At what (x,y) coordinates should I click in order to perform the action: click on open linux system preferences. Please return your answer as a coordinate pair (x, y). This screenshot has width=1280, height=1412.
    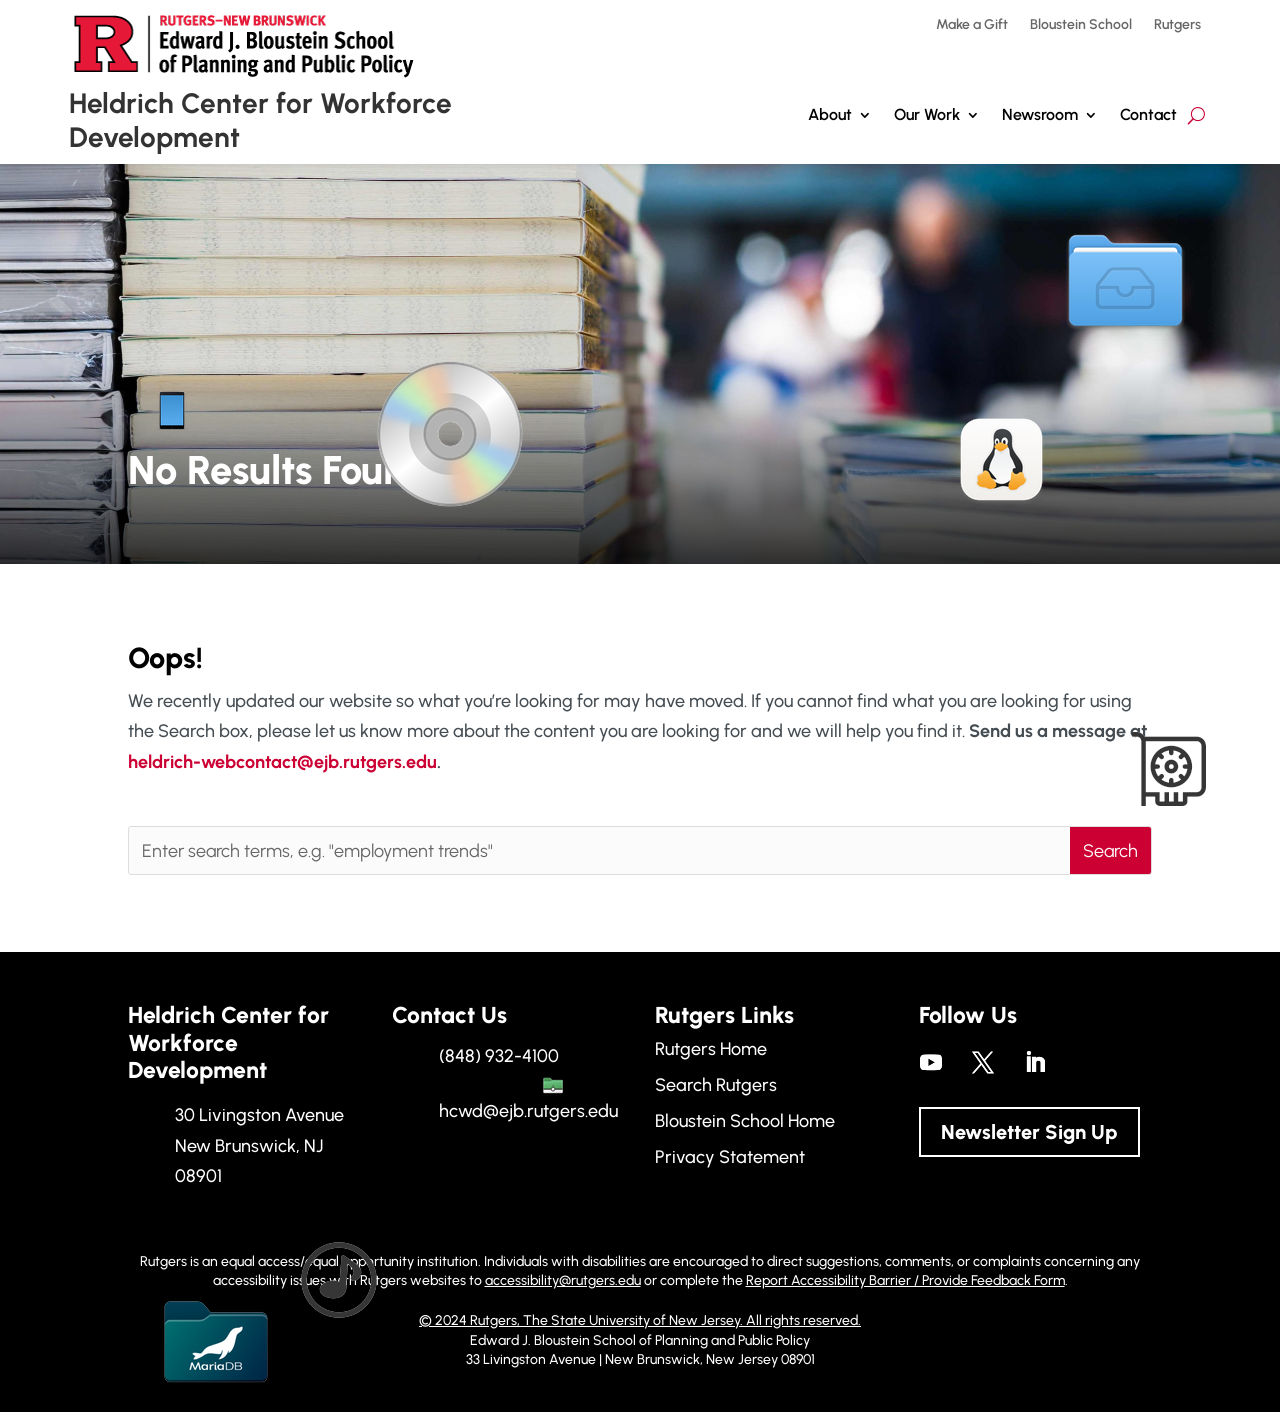
    Looking at the image, I should click on (1001, 459).